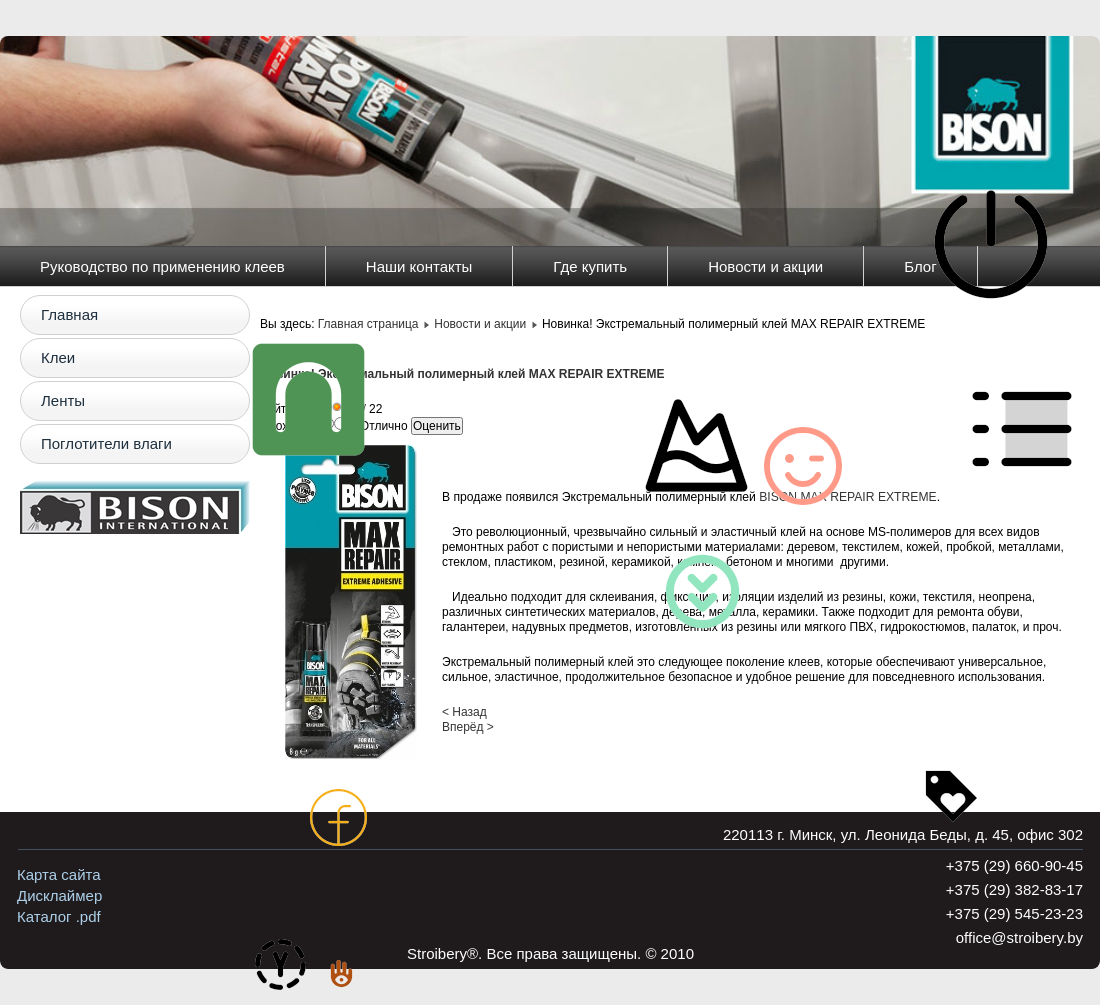  Describe the element at coordinates (803, 466) in the screenshot. I see `insert a winking emoji into your message` at that location.